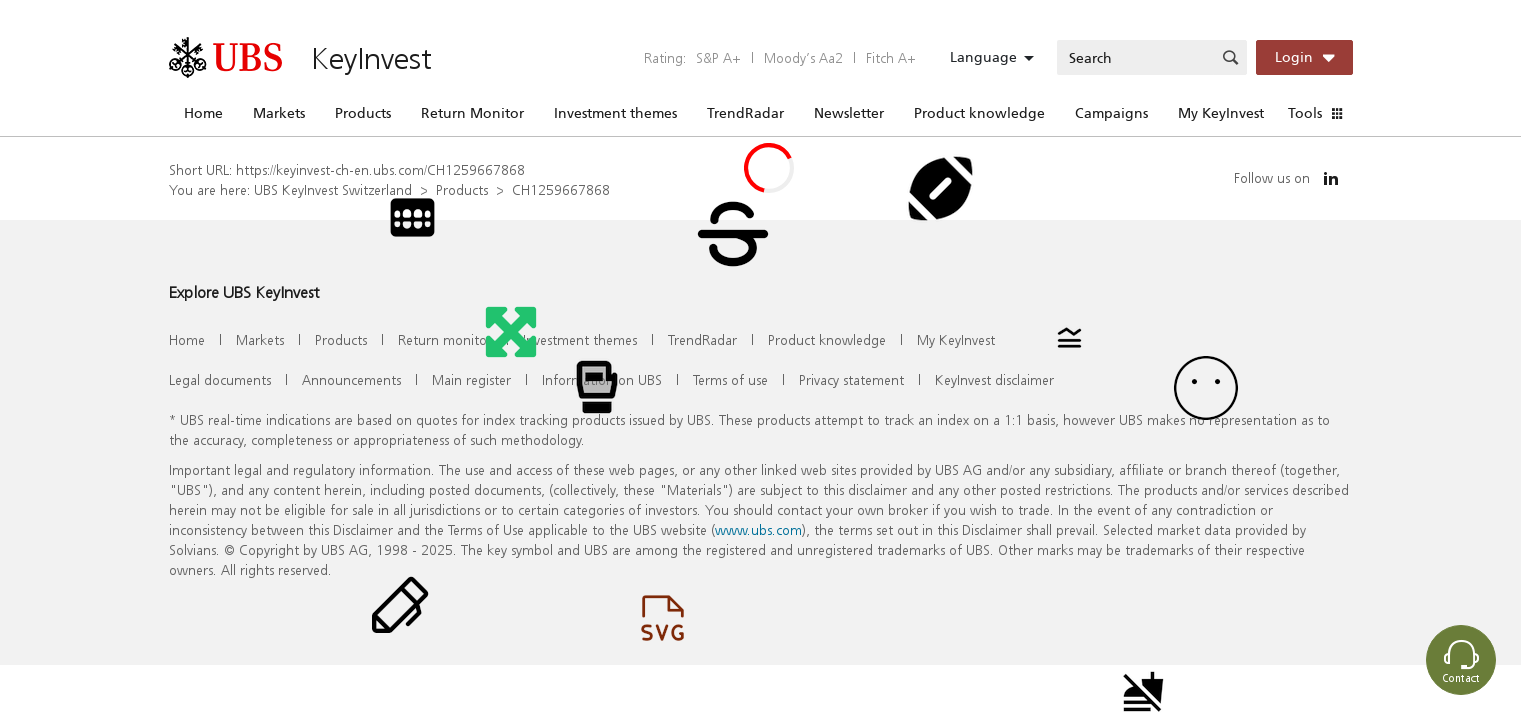  Describe the element at coordinates (597, 387) in the screenshot. I see `access mixed martial arts or boxing content` at that location.